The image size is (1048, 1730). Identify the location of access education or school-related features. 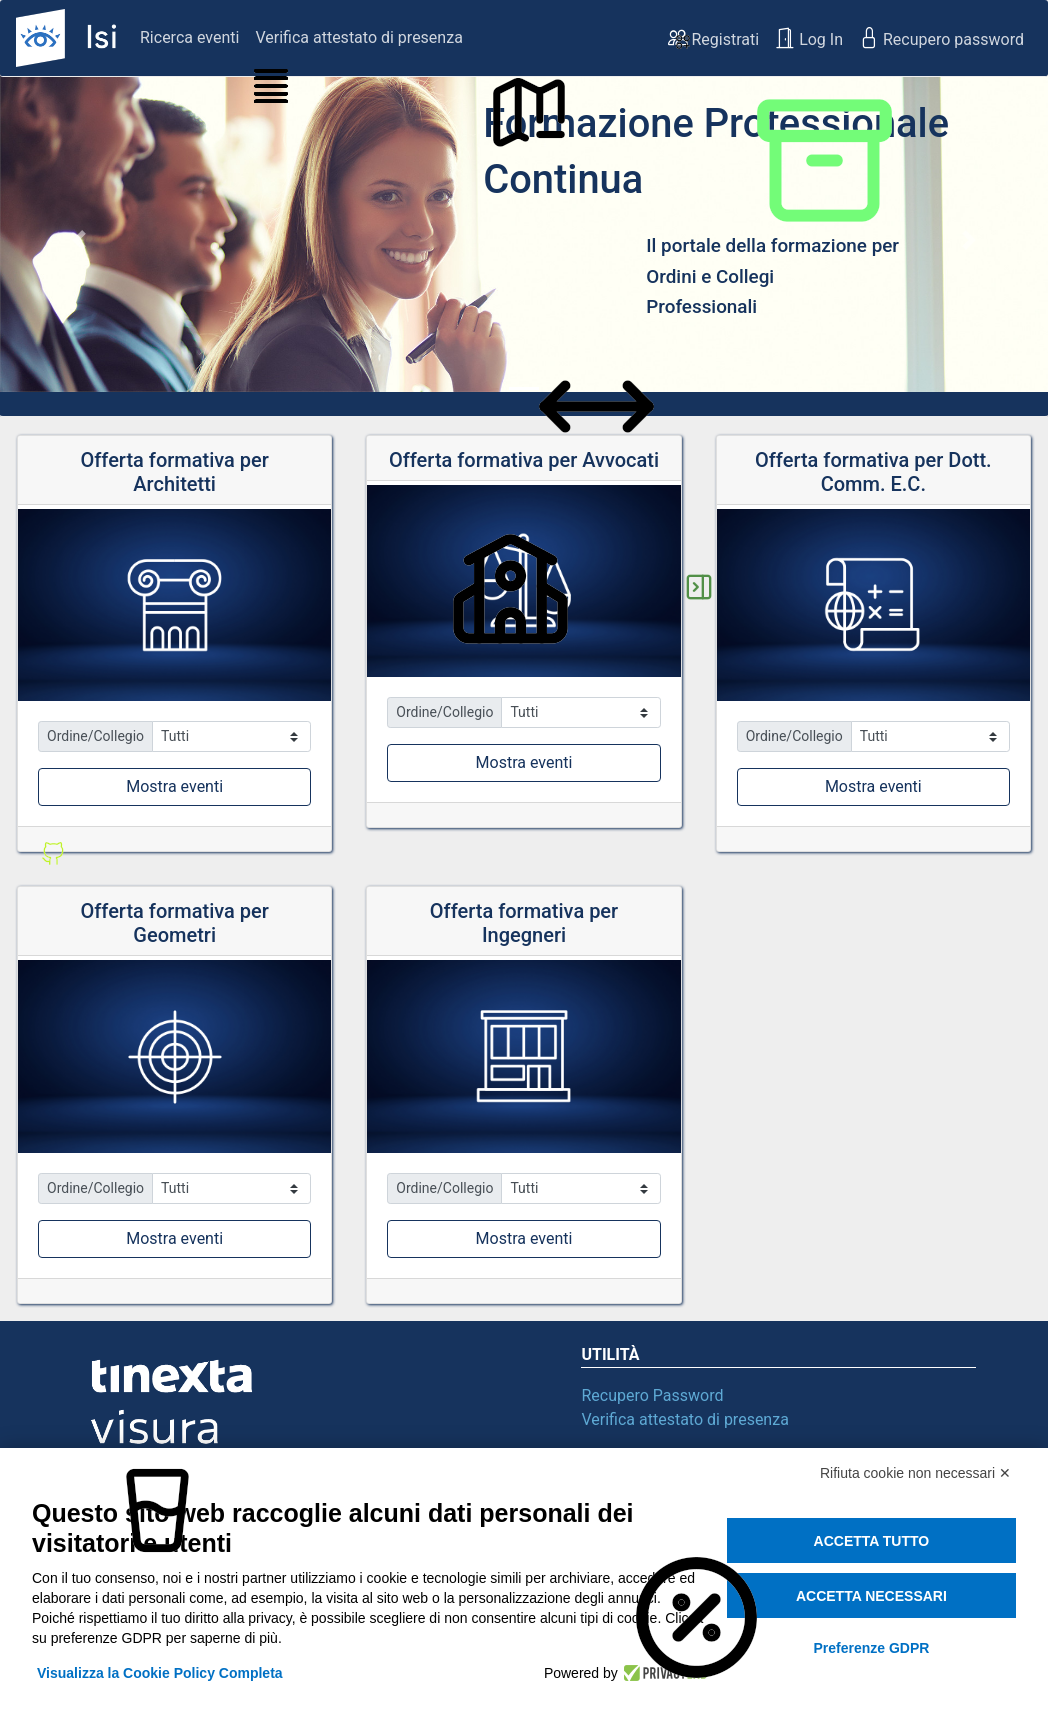
(510, 591).